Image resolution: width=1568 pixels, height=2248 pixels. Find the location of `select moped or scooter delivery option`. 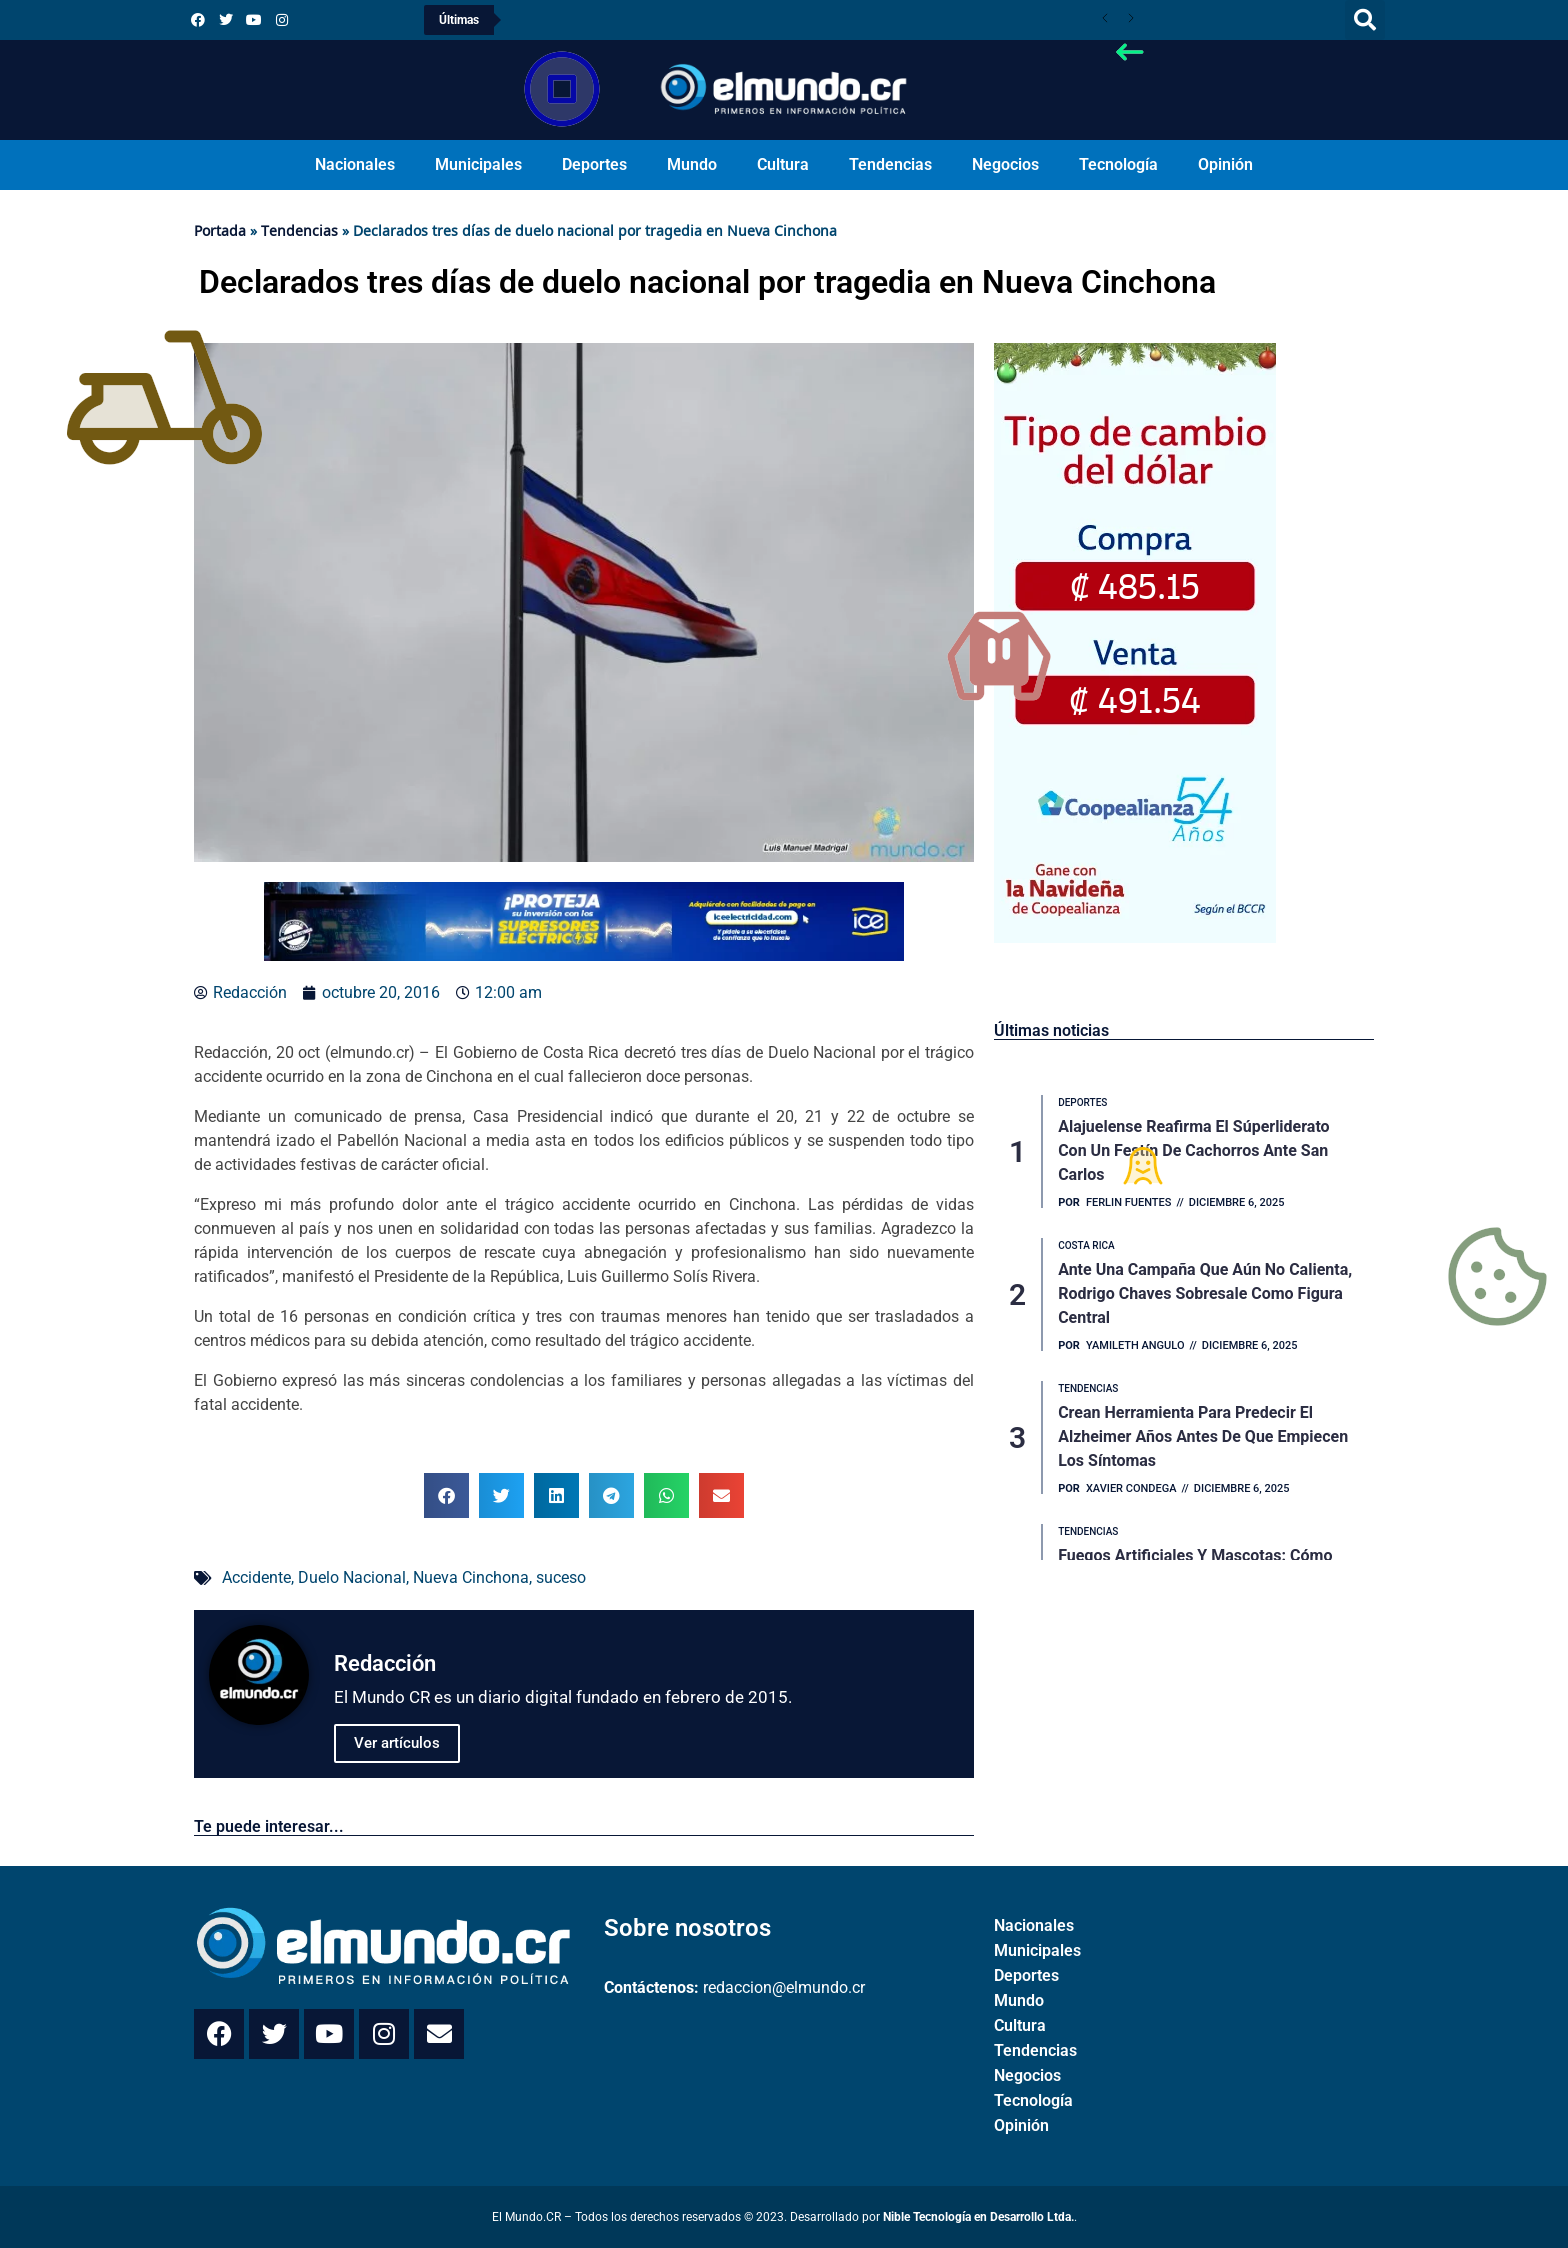

select moped or scooter delivery option is located at coordinates (164, 403).